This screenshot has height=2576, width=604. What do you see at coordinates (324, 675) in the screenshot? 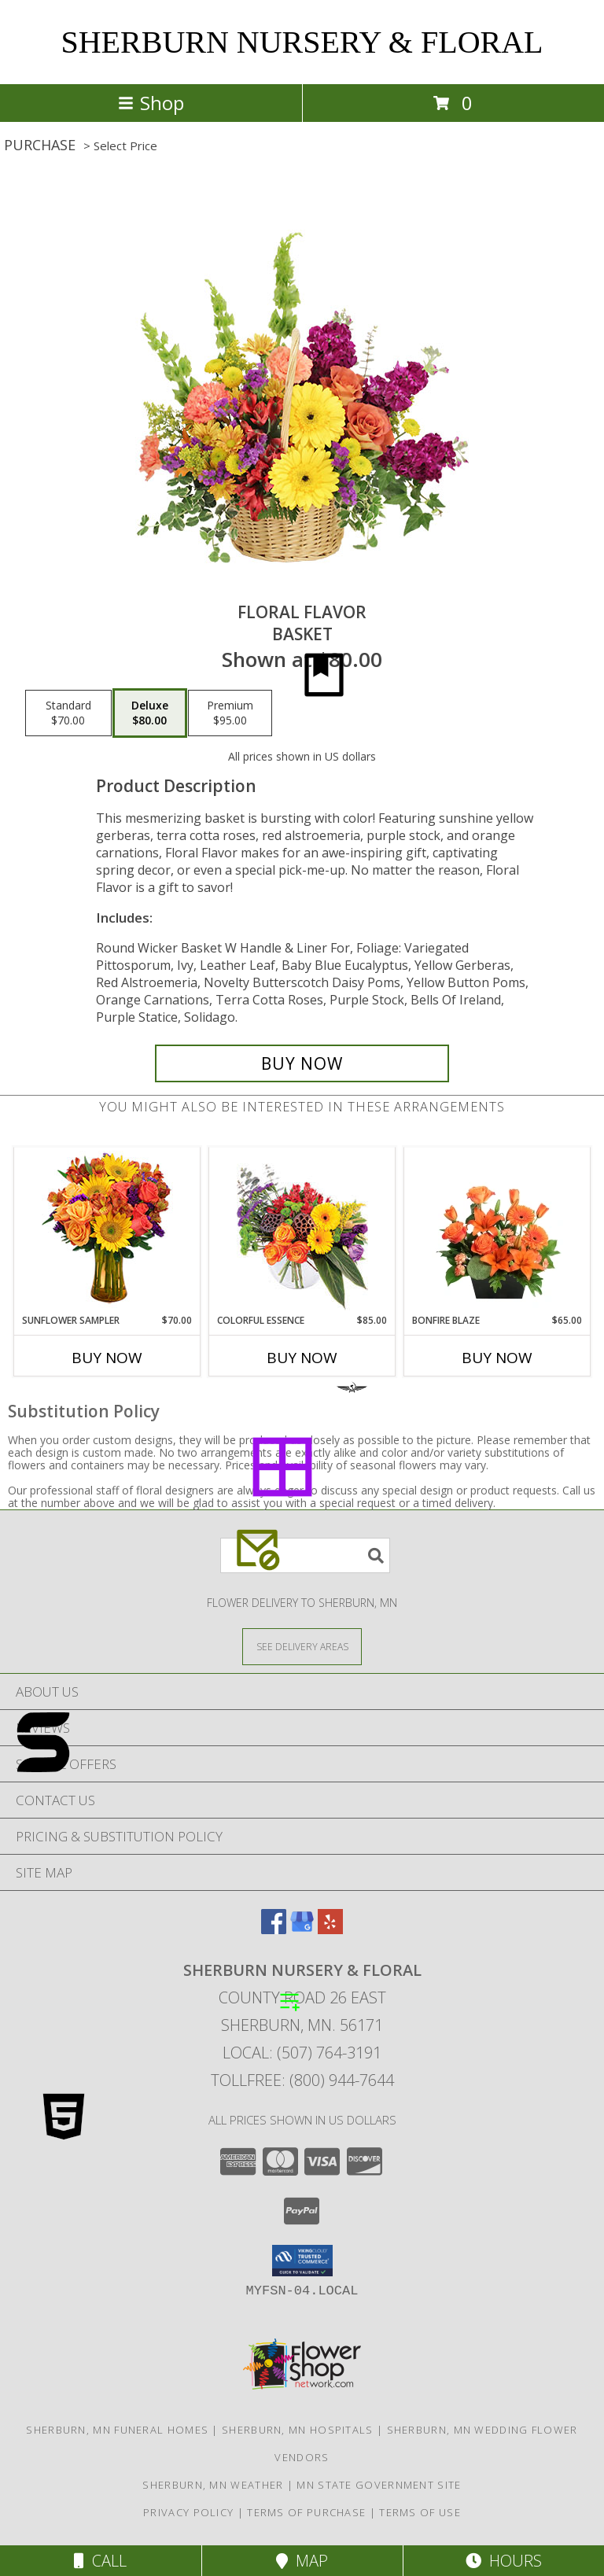
I see `view bookmarked file` at bounding box center [324, 675].